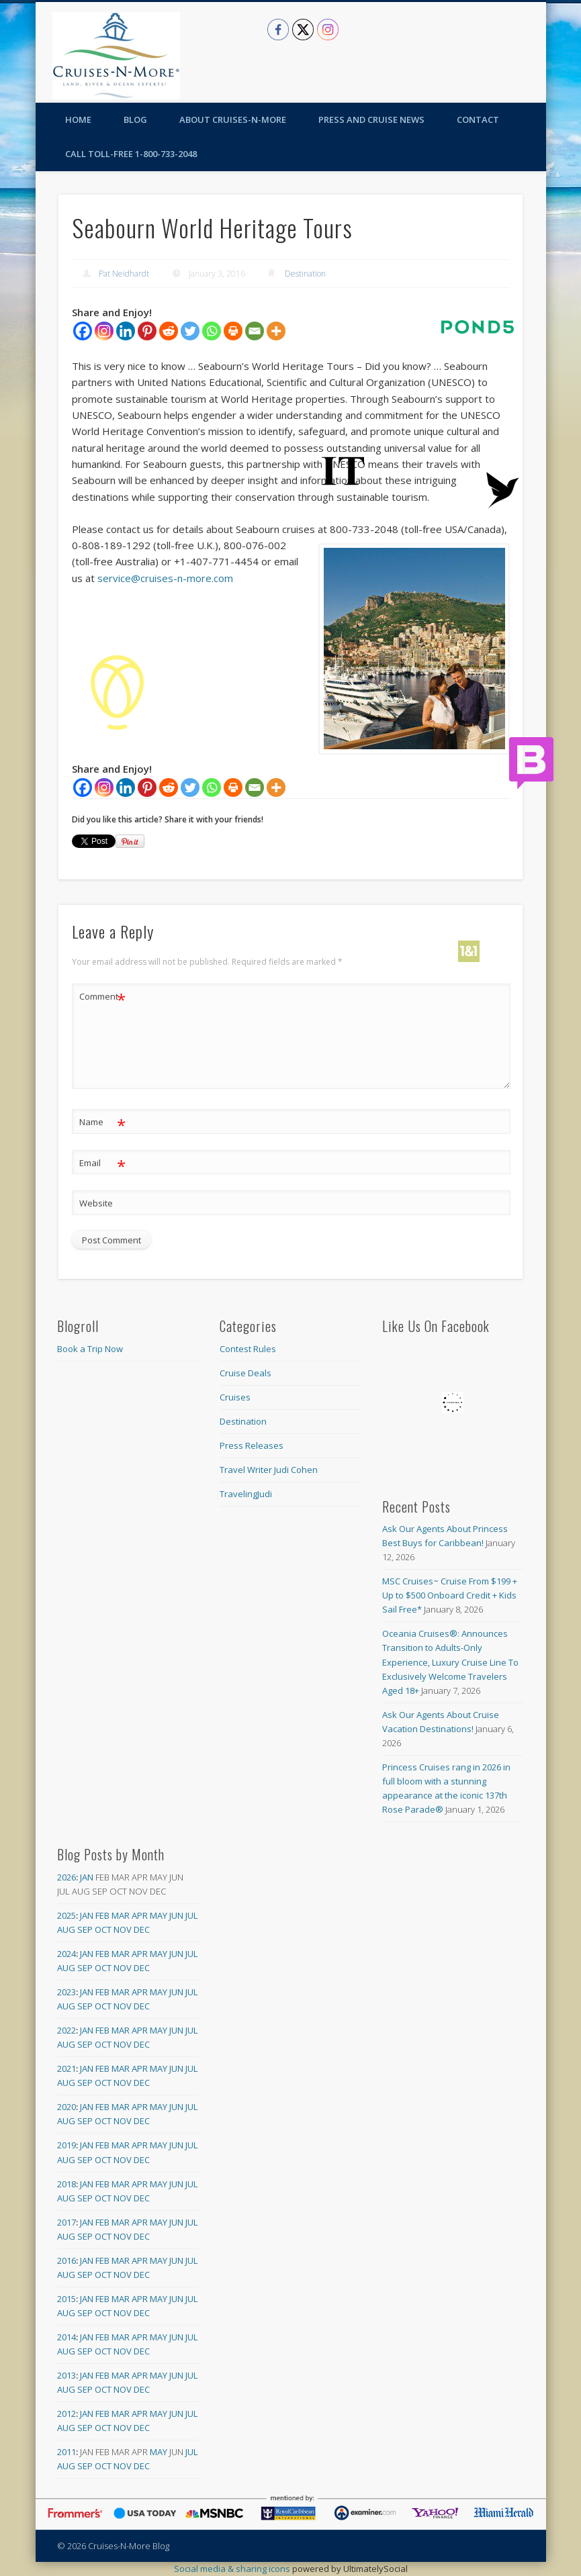  I want to click on fauna database service logo, so click(502, 490).